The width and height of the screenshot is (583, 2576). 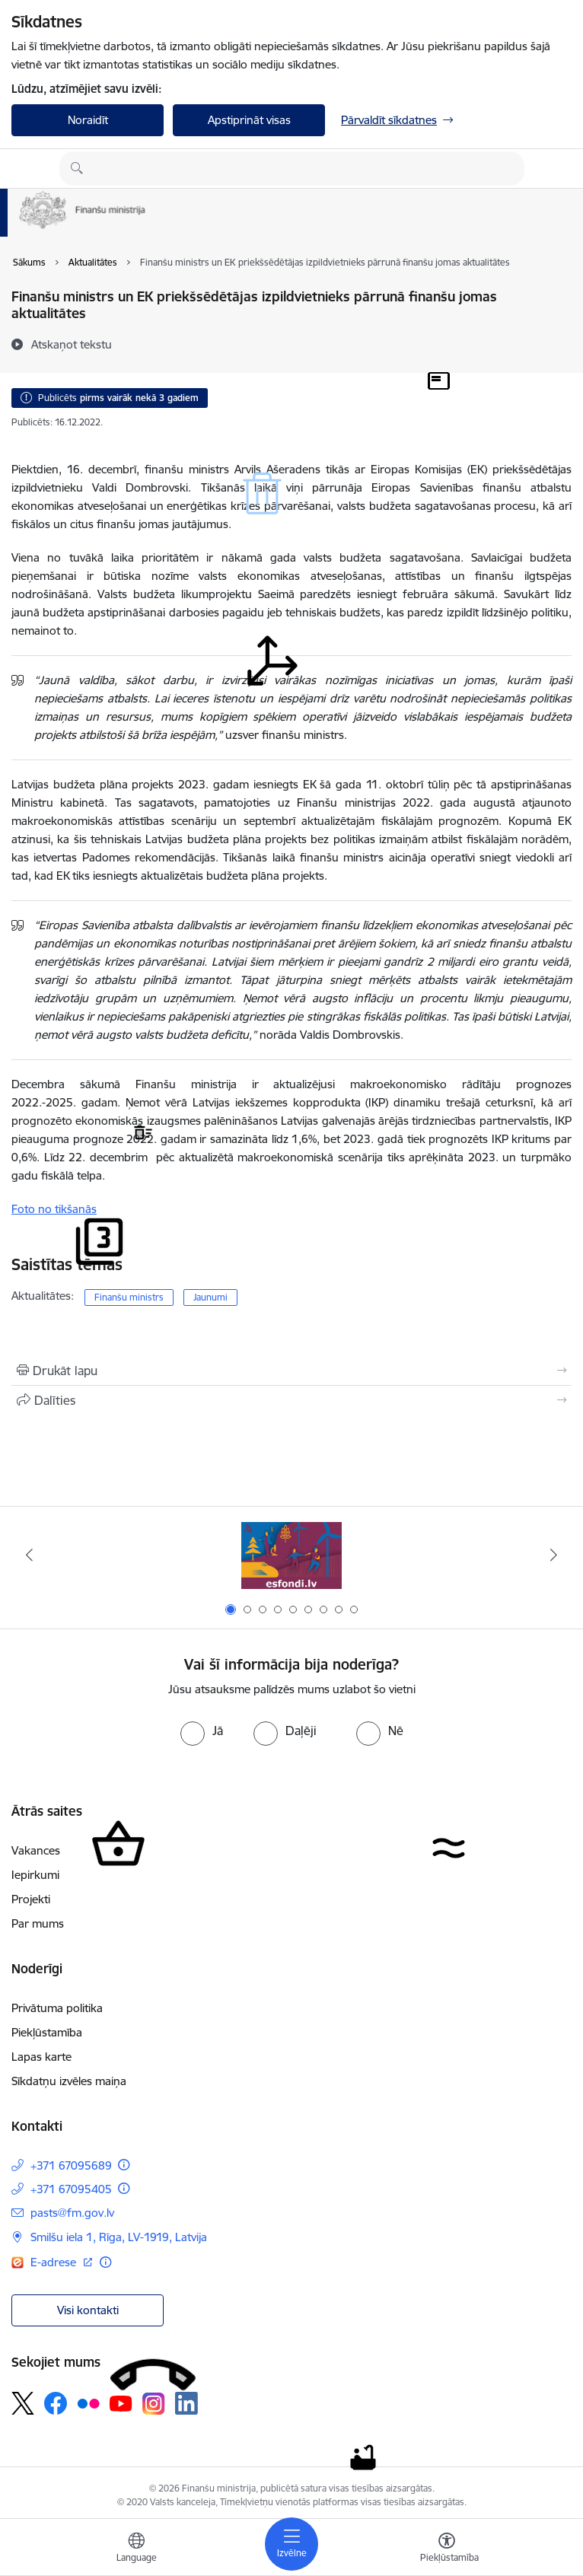 What do you see at coordinates (262, 495) in the screenshot?
I see `delete selected item` at bounding box center [262, 495].